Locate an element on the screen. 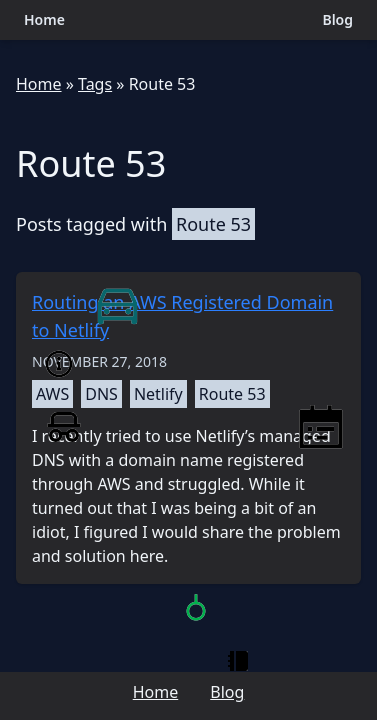 Image resolution: width=377 pixels, height=720 pixels. access vehicle or car-related features is located at coordinates (117, 304).